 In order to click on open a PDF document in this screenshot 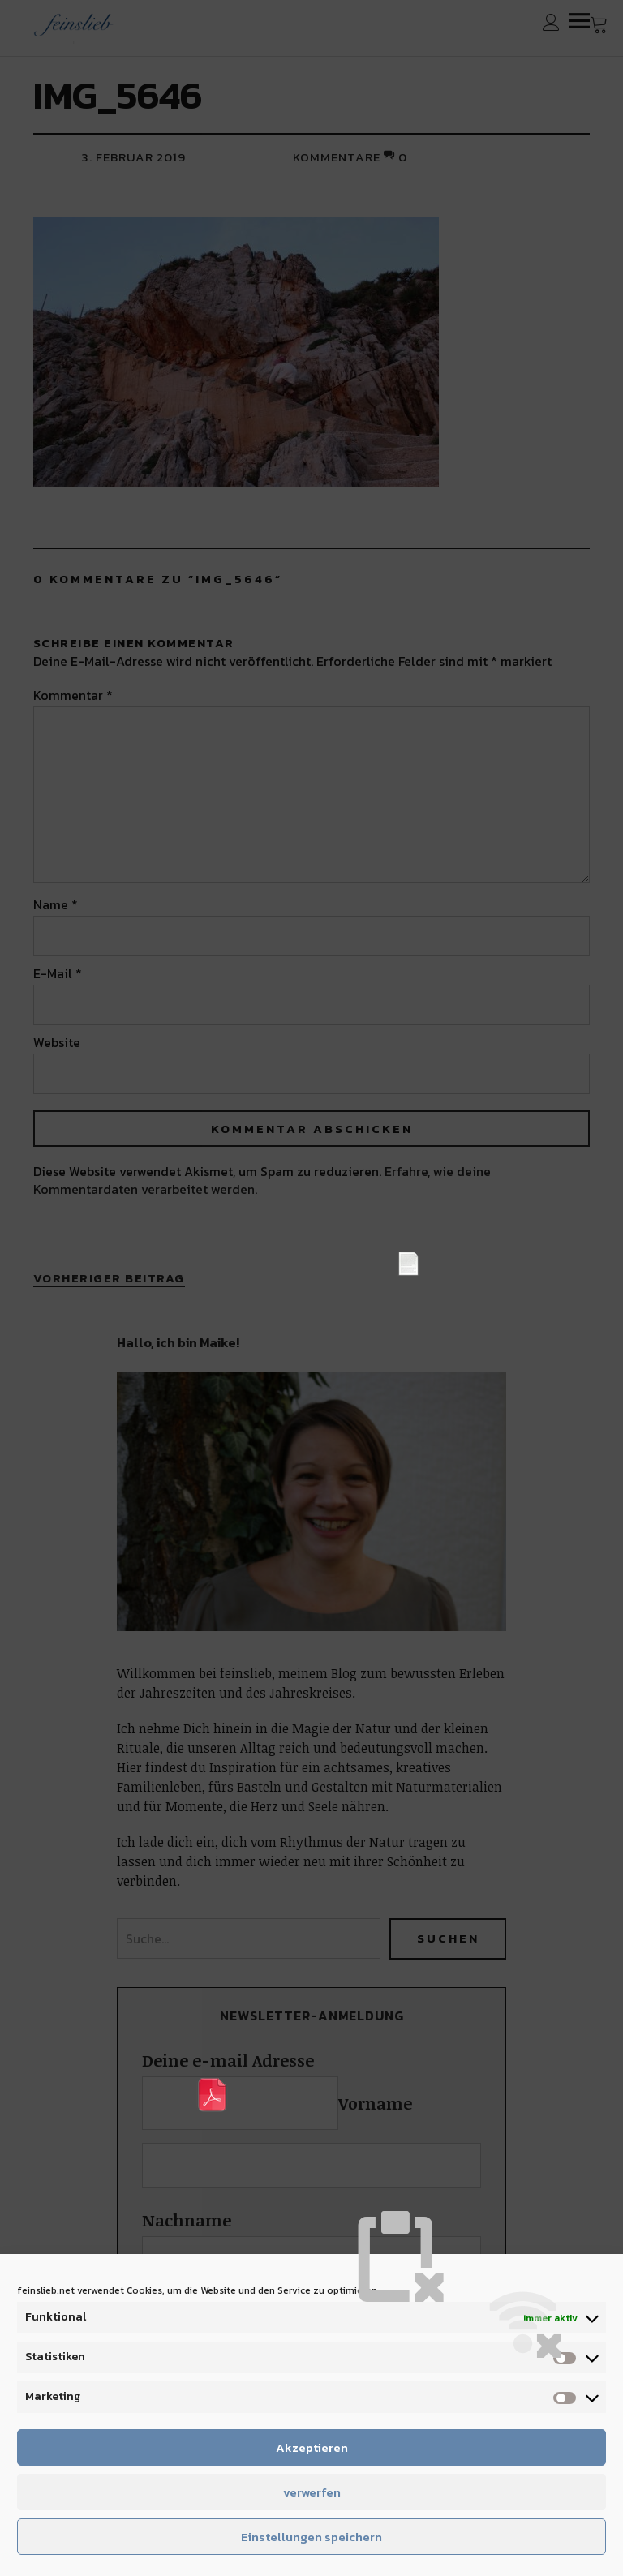, I will do `click(212, 2094)`.